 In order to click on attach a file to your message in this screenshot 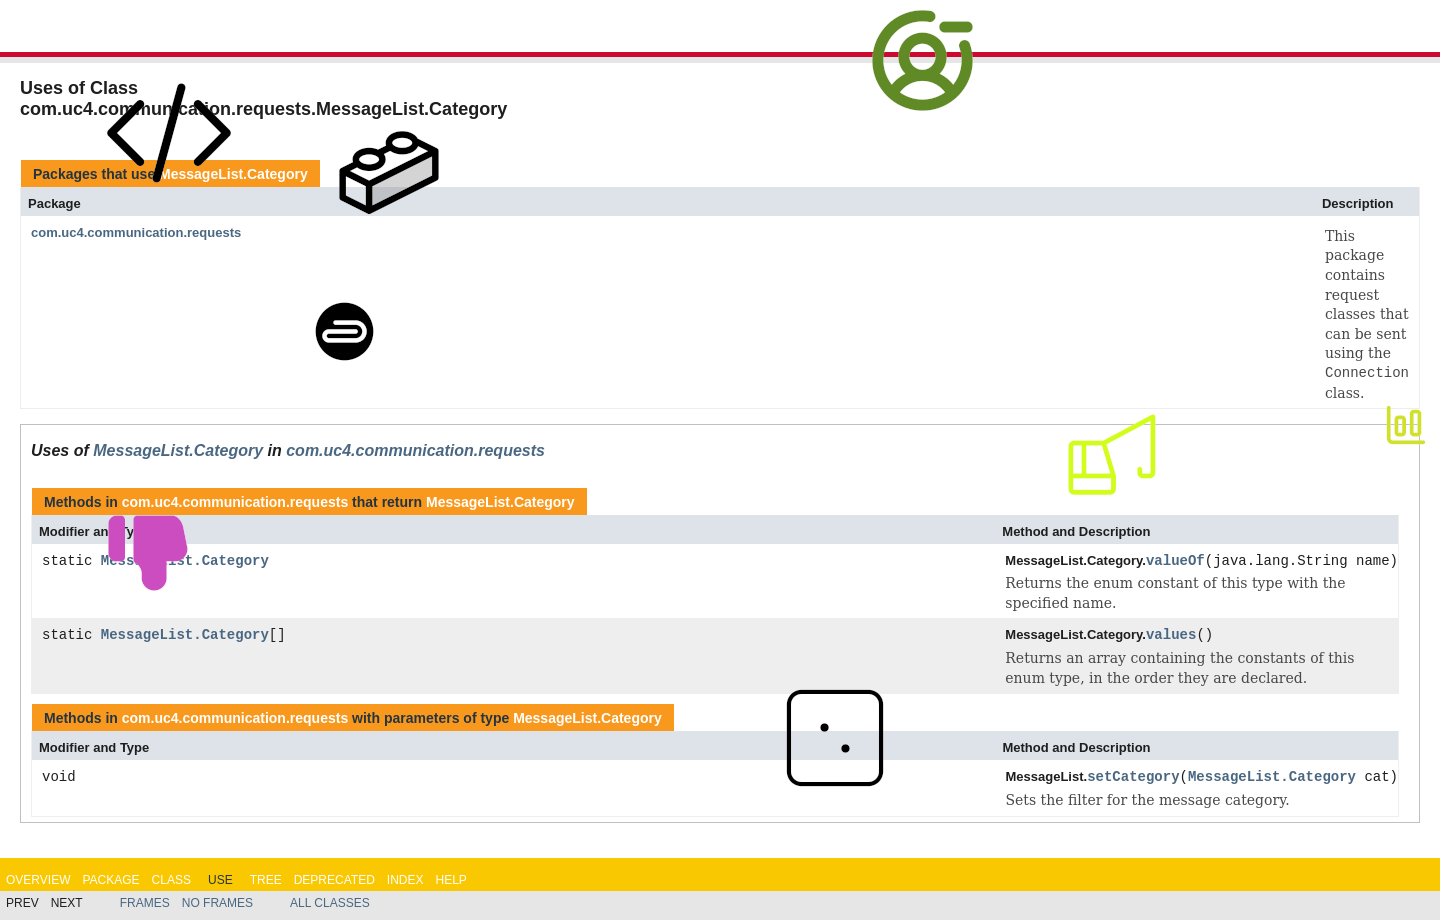, I will do `click(344, 331)`.